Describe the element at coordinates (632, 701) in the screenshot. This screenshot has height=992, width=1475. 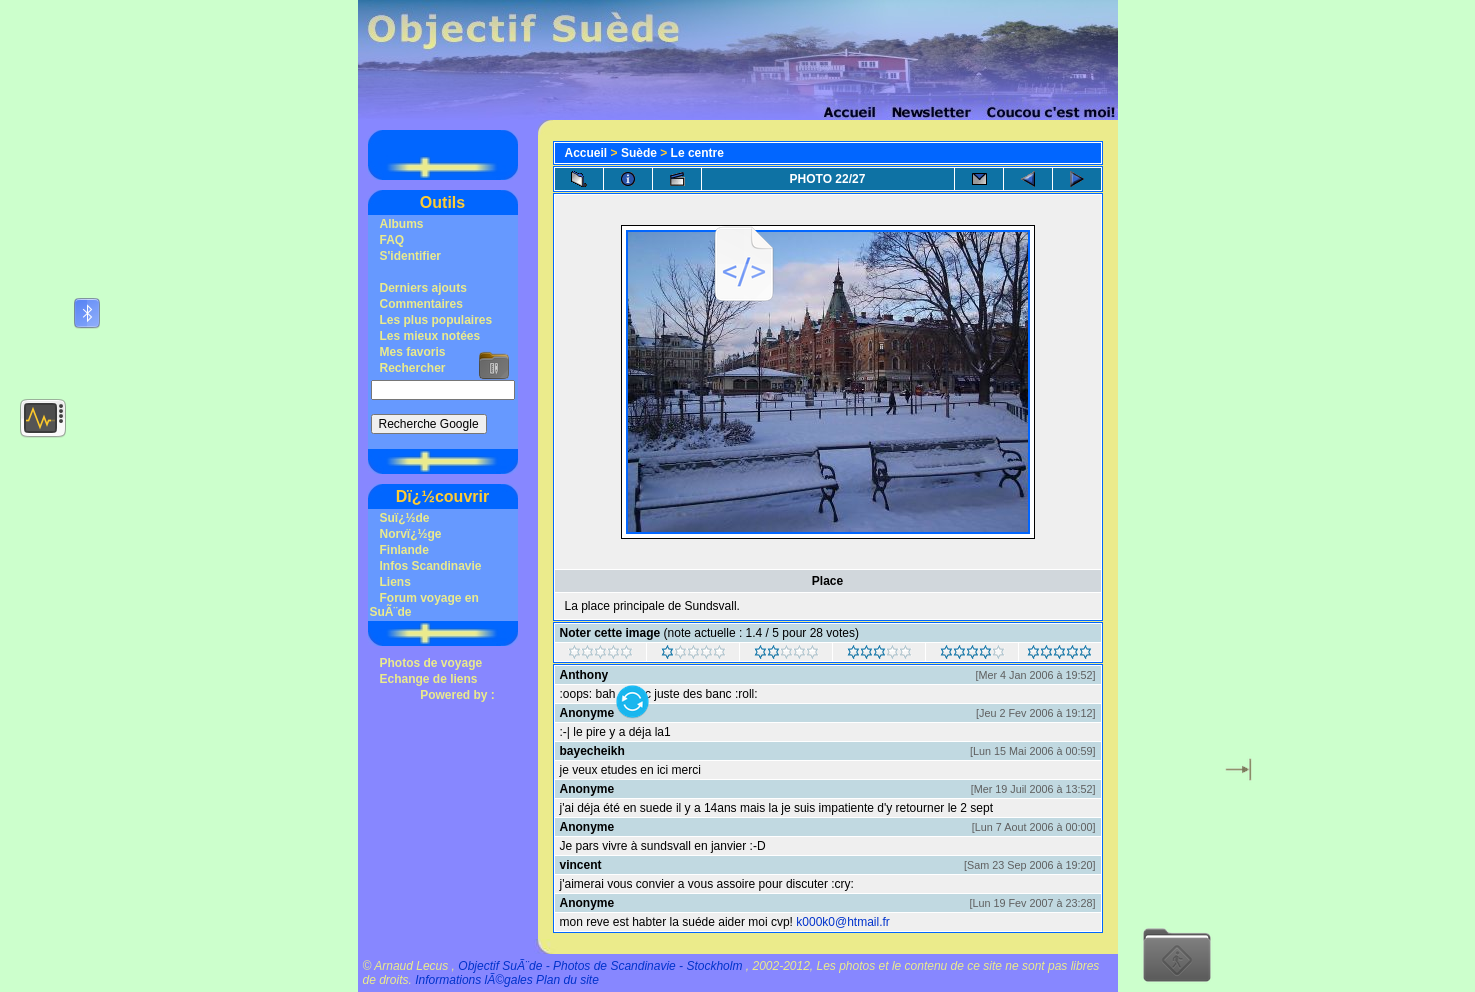
I see `indicates file is syncing with shared folder` at that location.